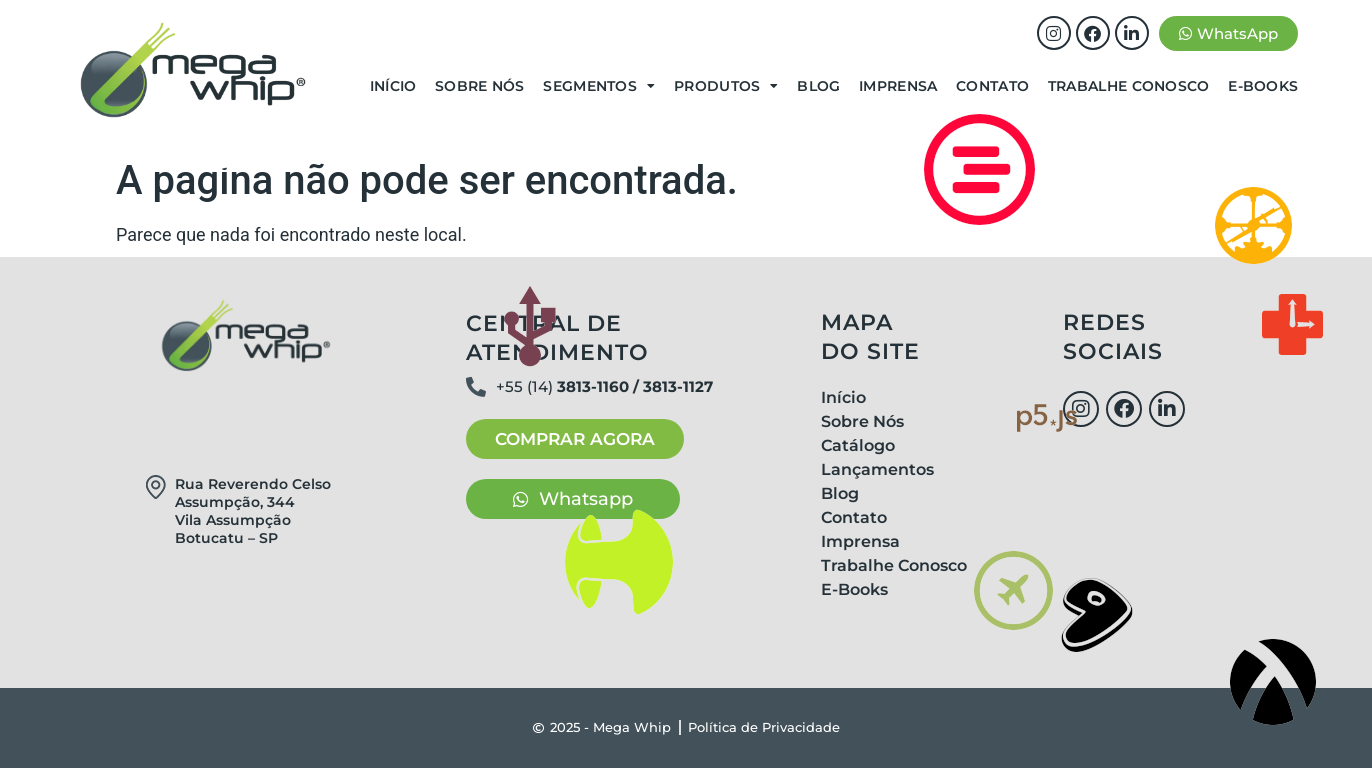 This screenshot has height=768, width=1372. What do you see at coordinates (979, 169) in the screenshot?
I see `open the When I Work app` at bounding box center [979, 169].